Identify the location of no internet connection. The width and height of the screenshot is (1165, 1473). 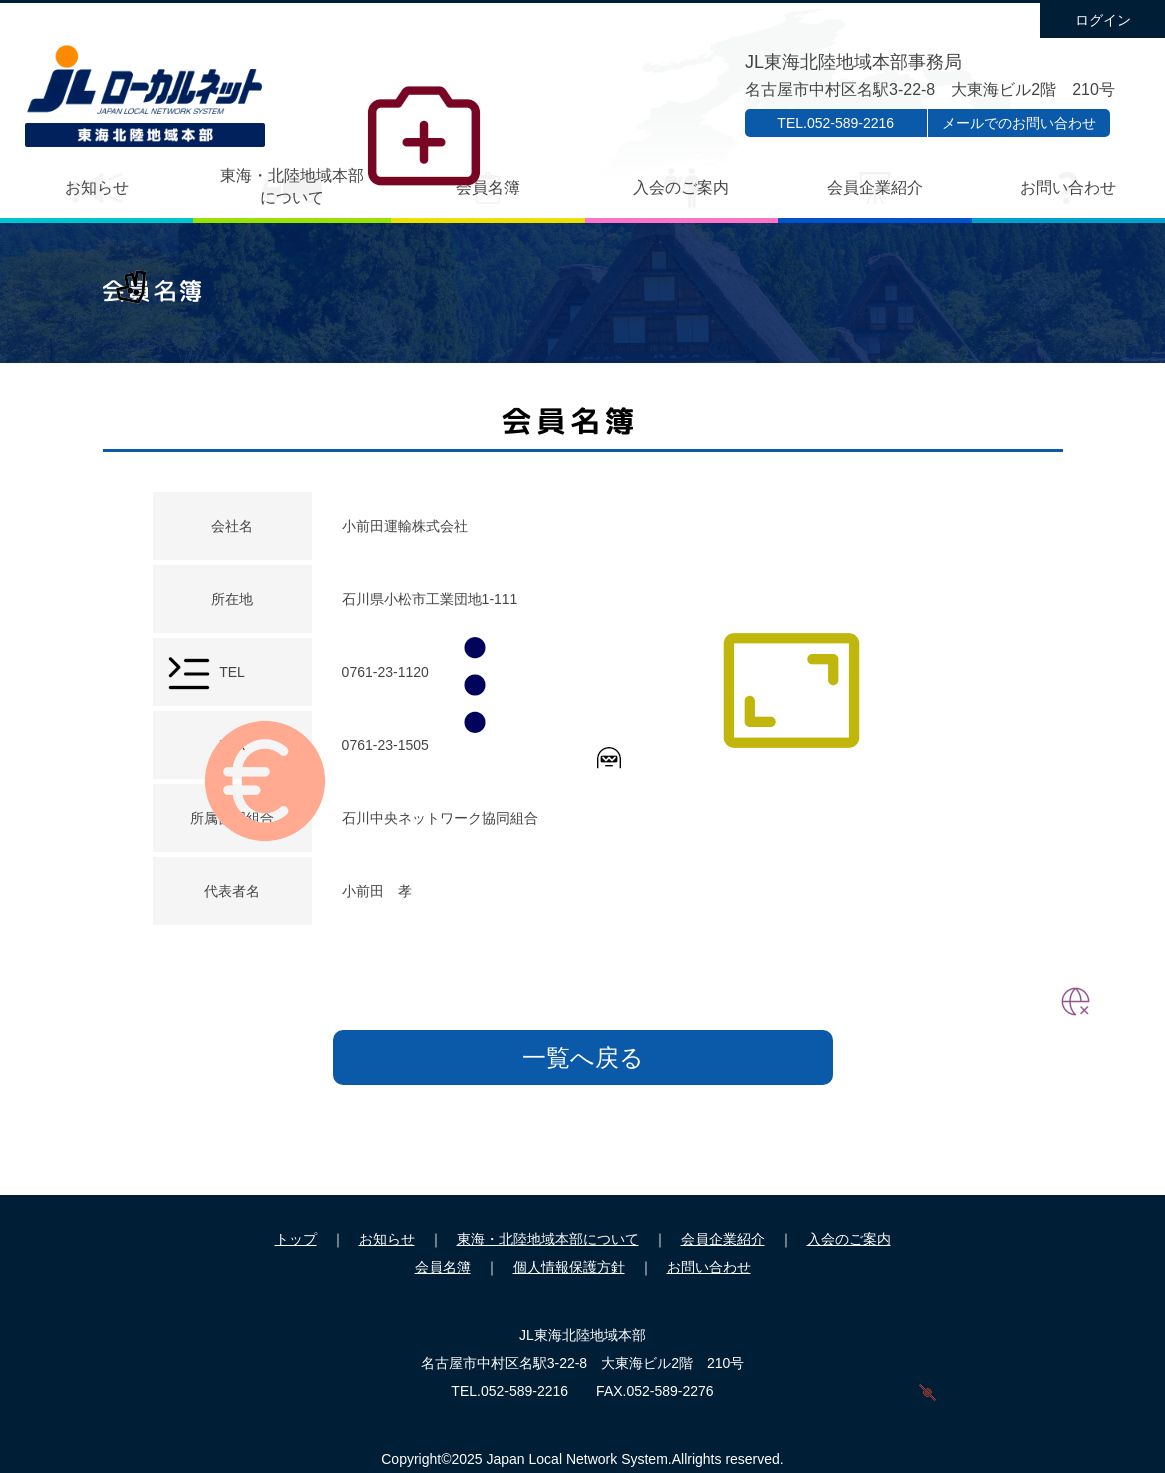
(1075, 1001).